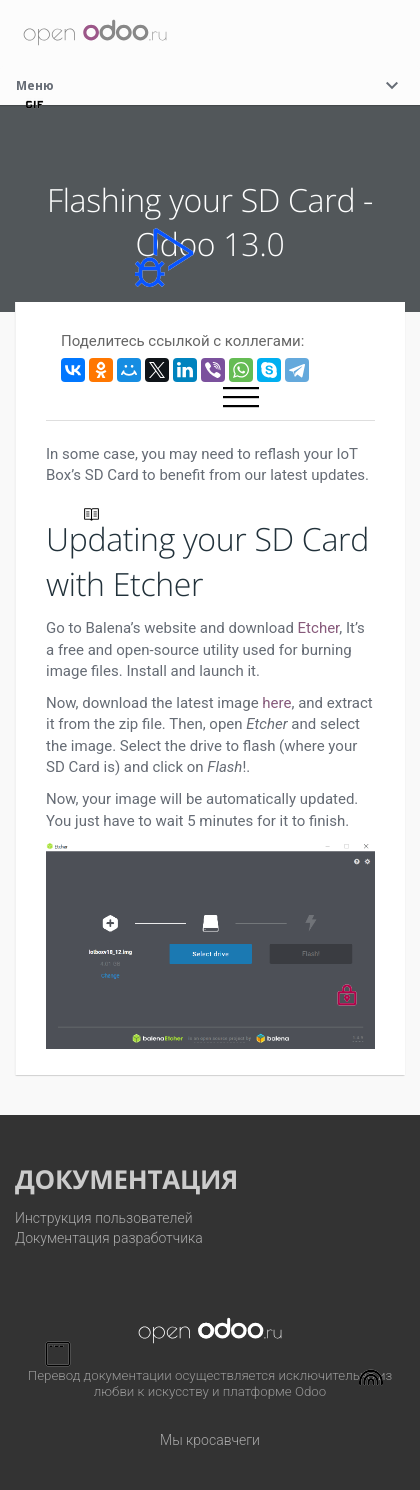 Image resolution: width=420 pixels, height=1490 pixels. What do you see at coordinates (347, 996) in the screenshot?
I see `access security or password settings` at bounding box center [347, 996].